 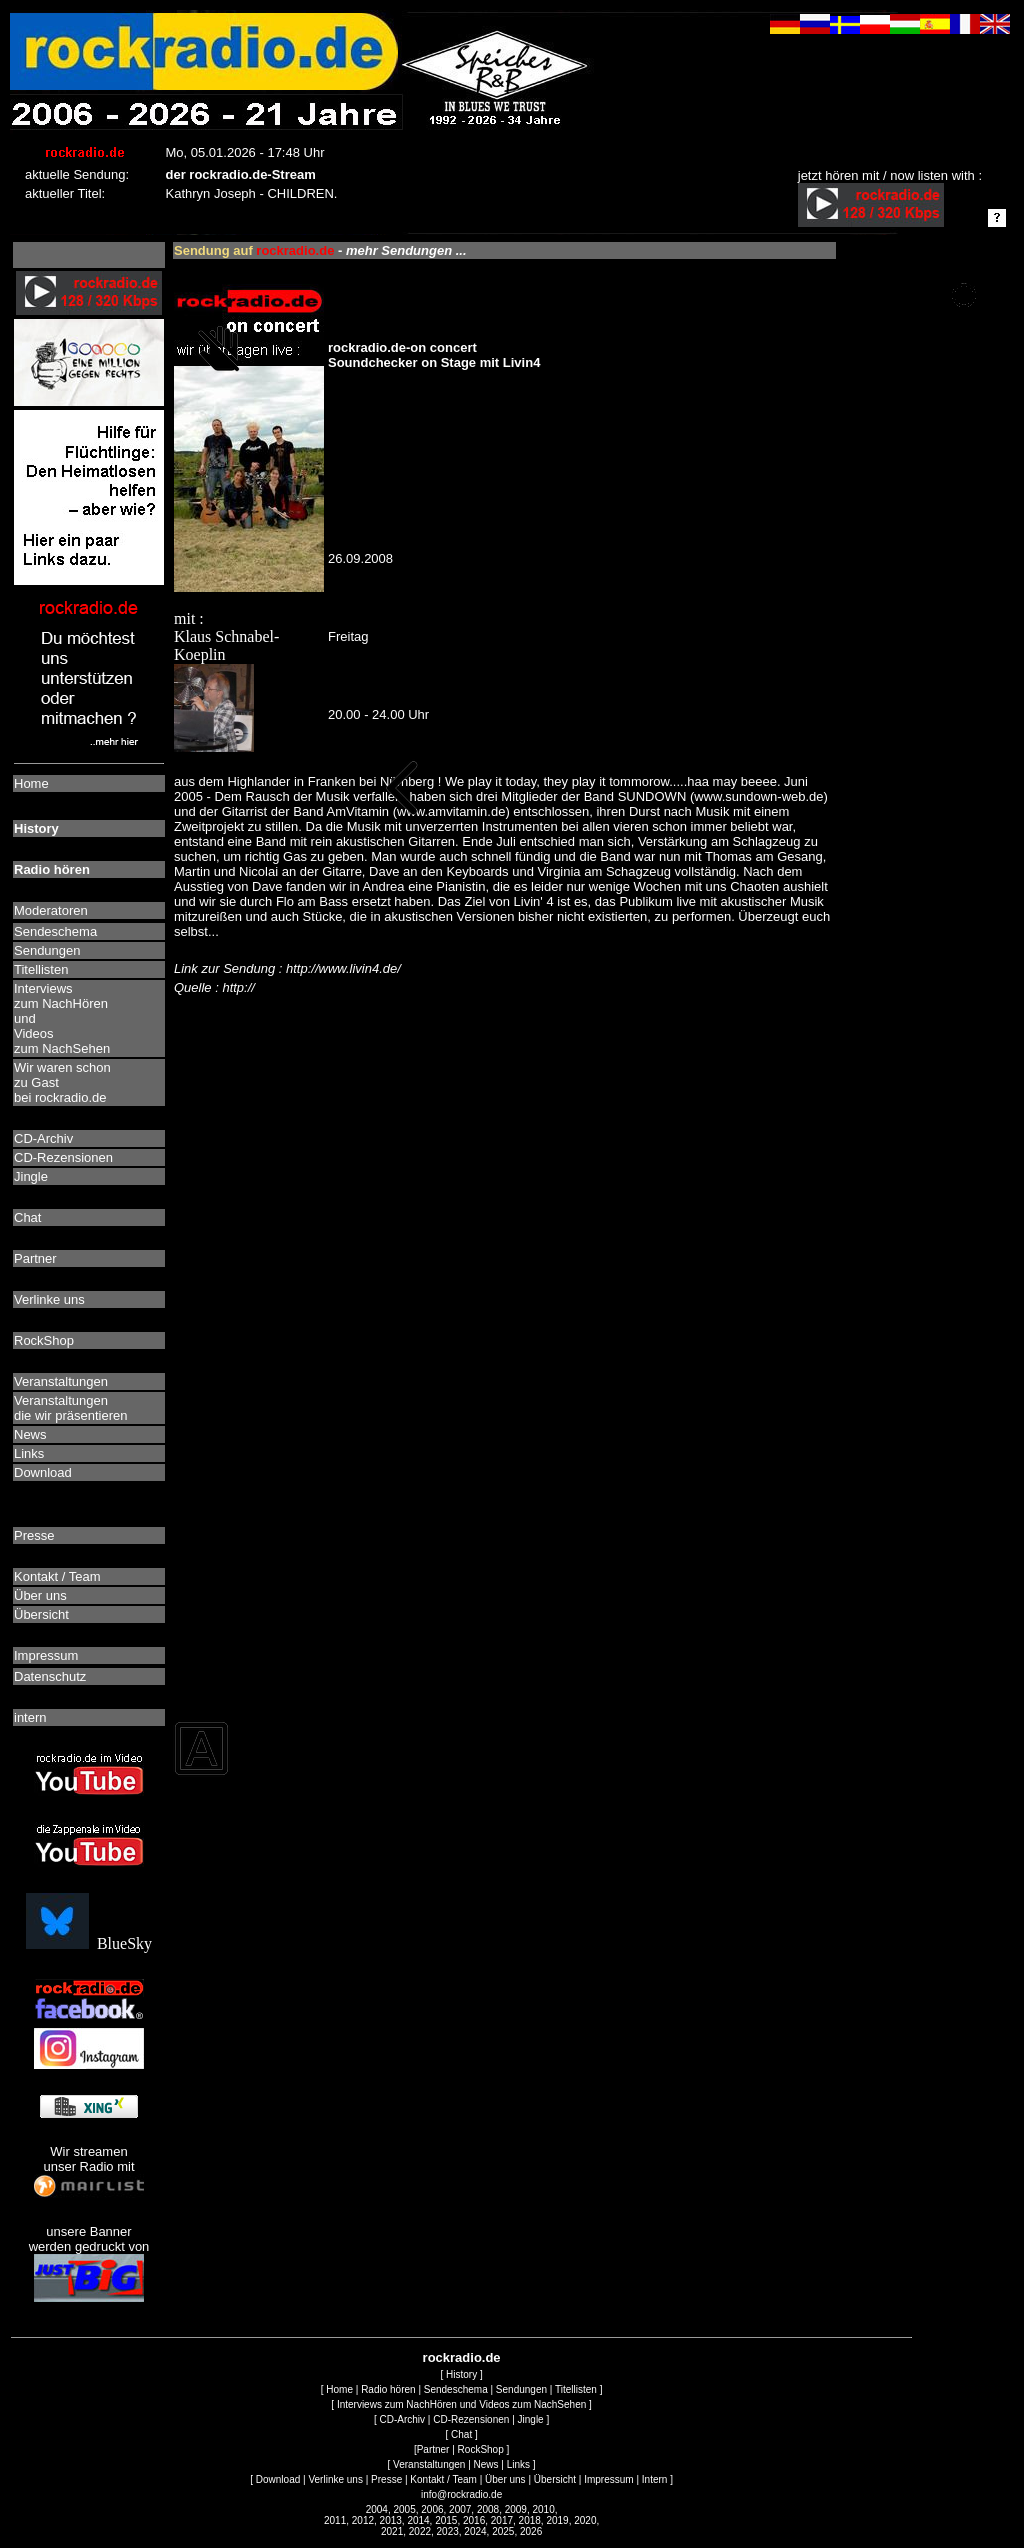 What do you see at coordinates (403, 788) in the screenshot?
I see `go back to the previous screen` at bounding box center [403, 788].